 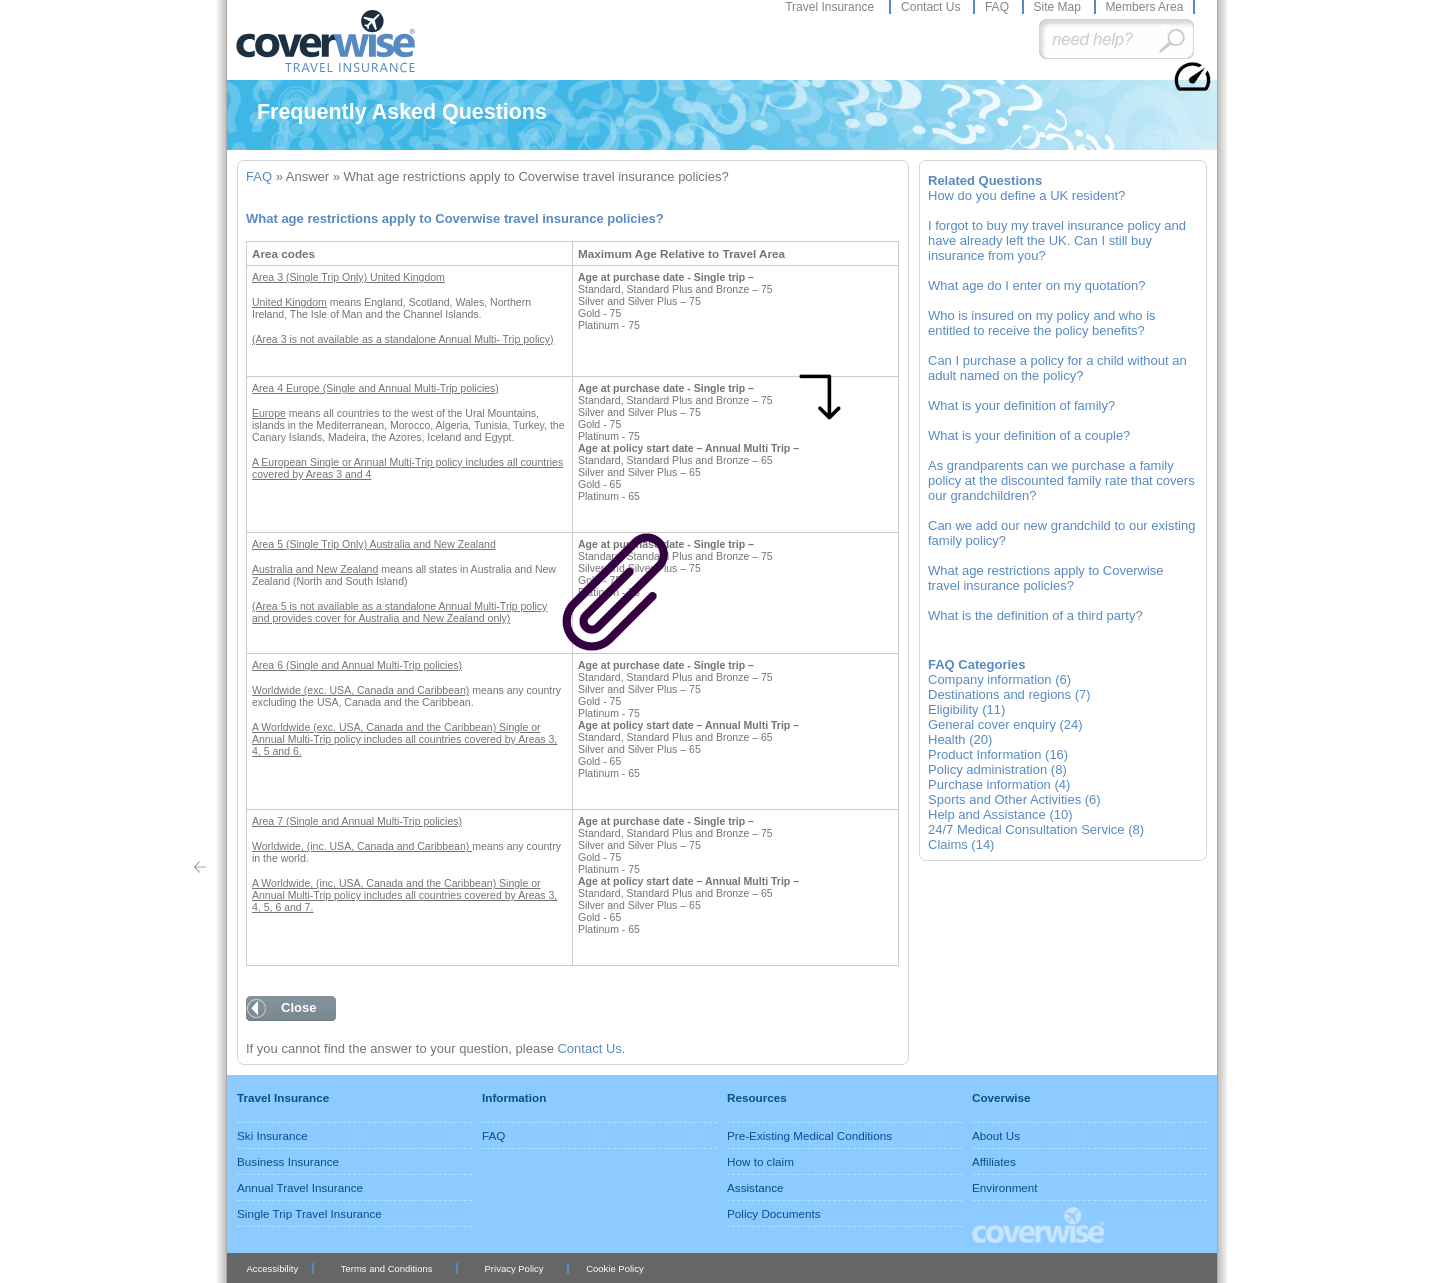 I want to click on navigate to the next line or section below, so click(x=820, y=397).